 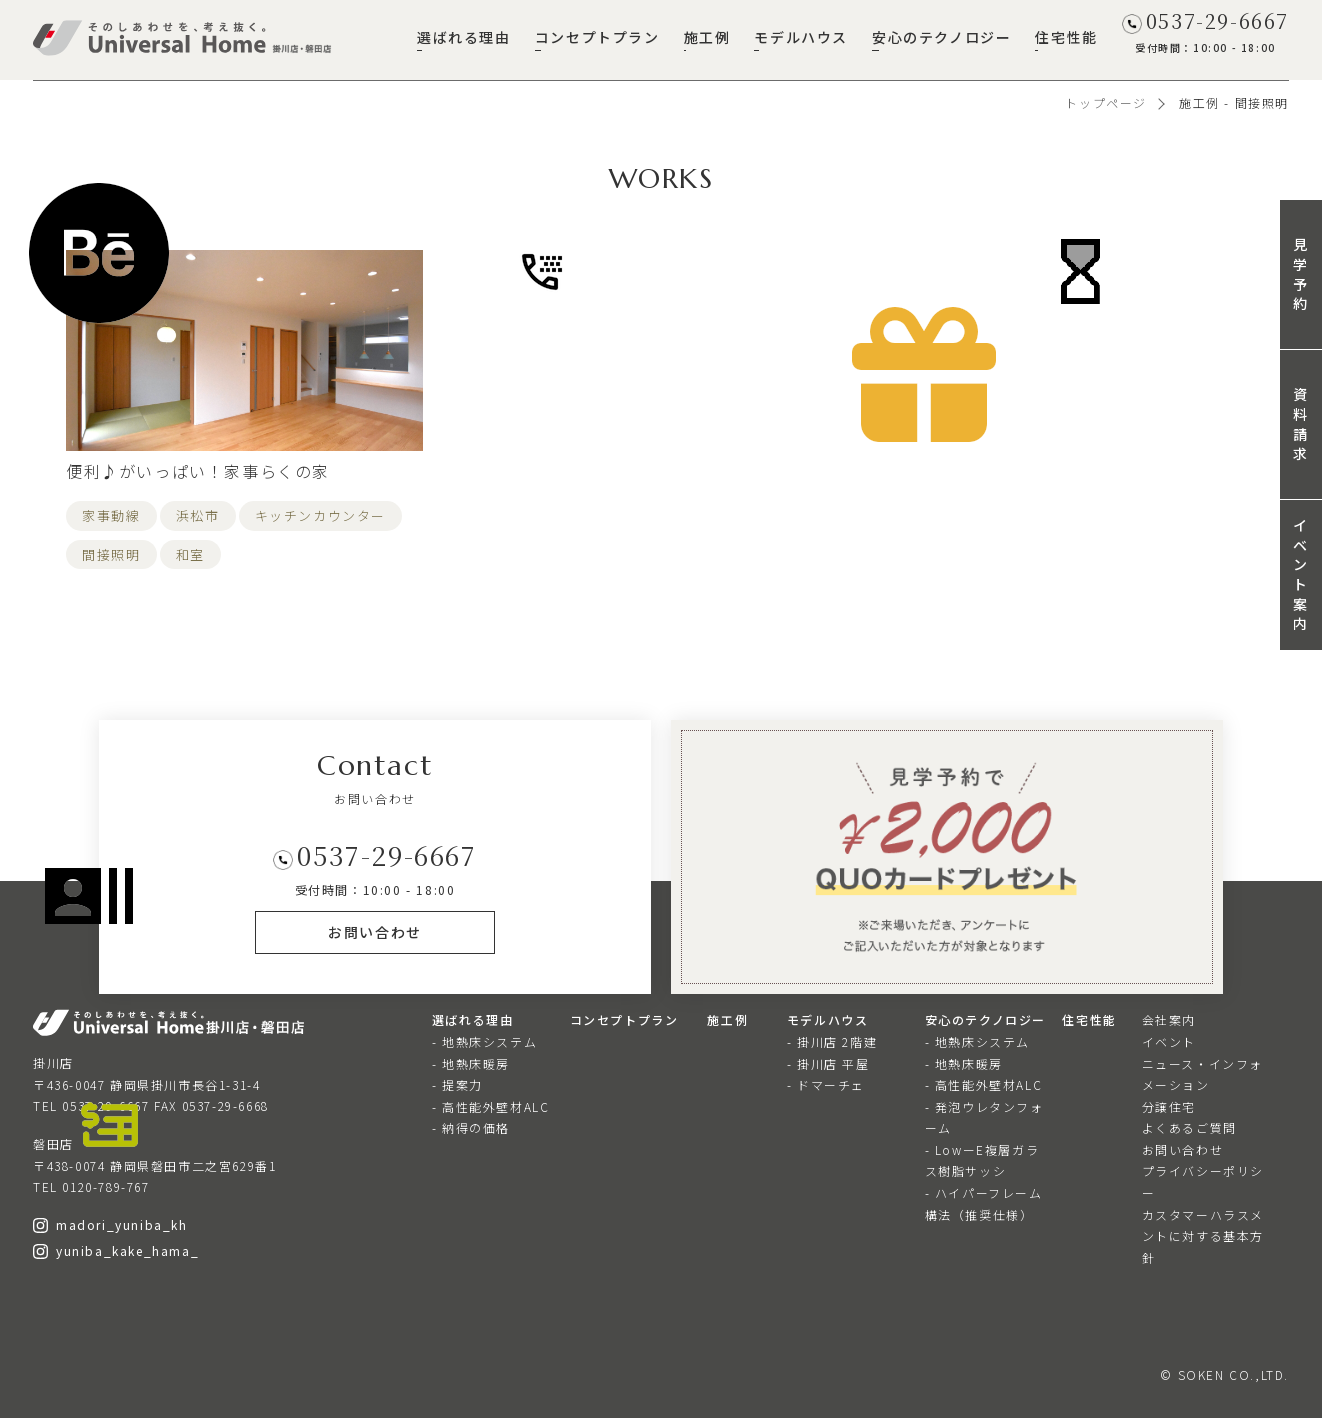 I want to click on view Behance portfolio, so click(x=99, y=253).